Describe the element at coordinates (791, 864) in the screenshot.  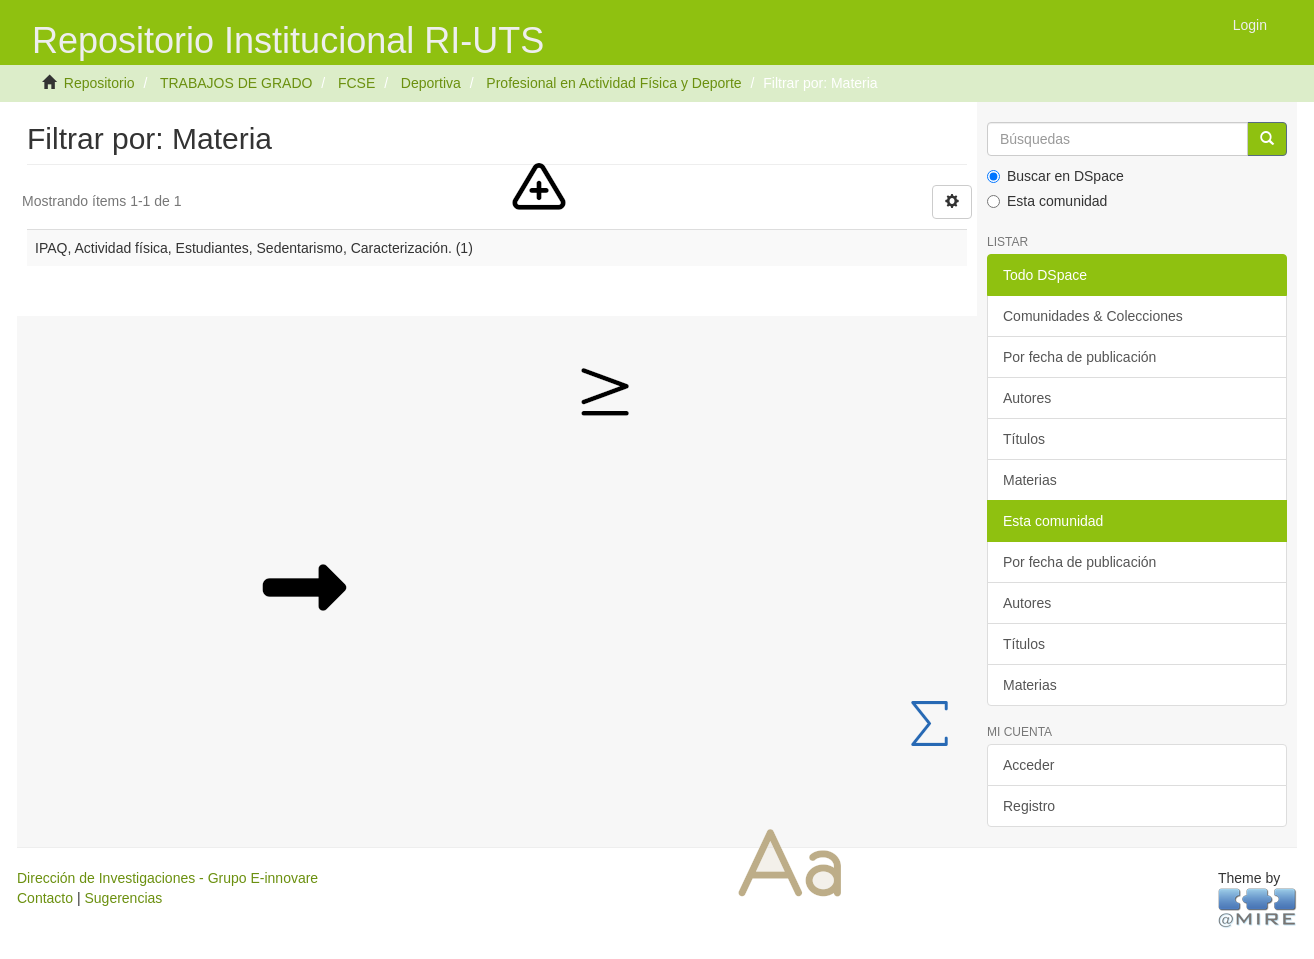
I see `adjust font or text size settings` at that location.